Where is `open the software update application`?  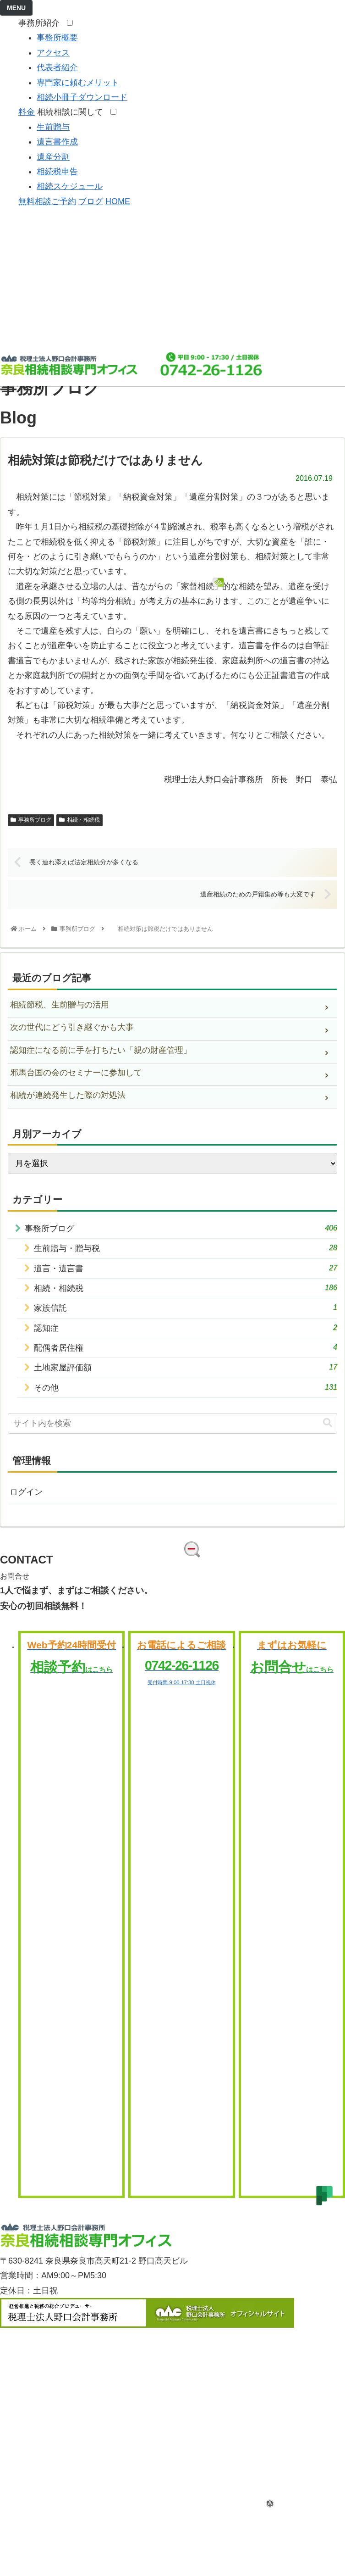 open the software update application is located at coordinates (270, 2504).